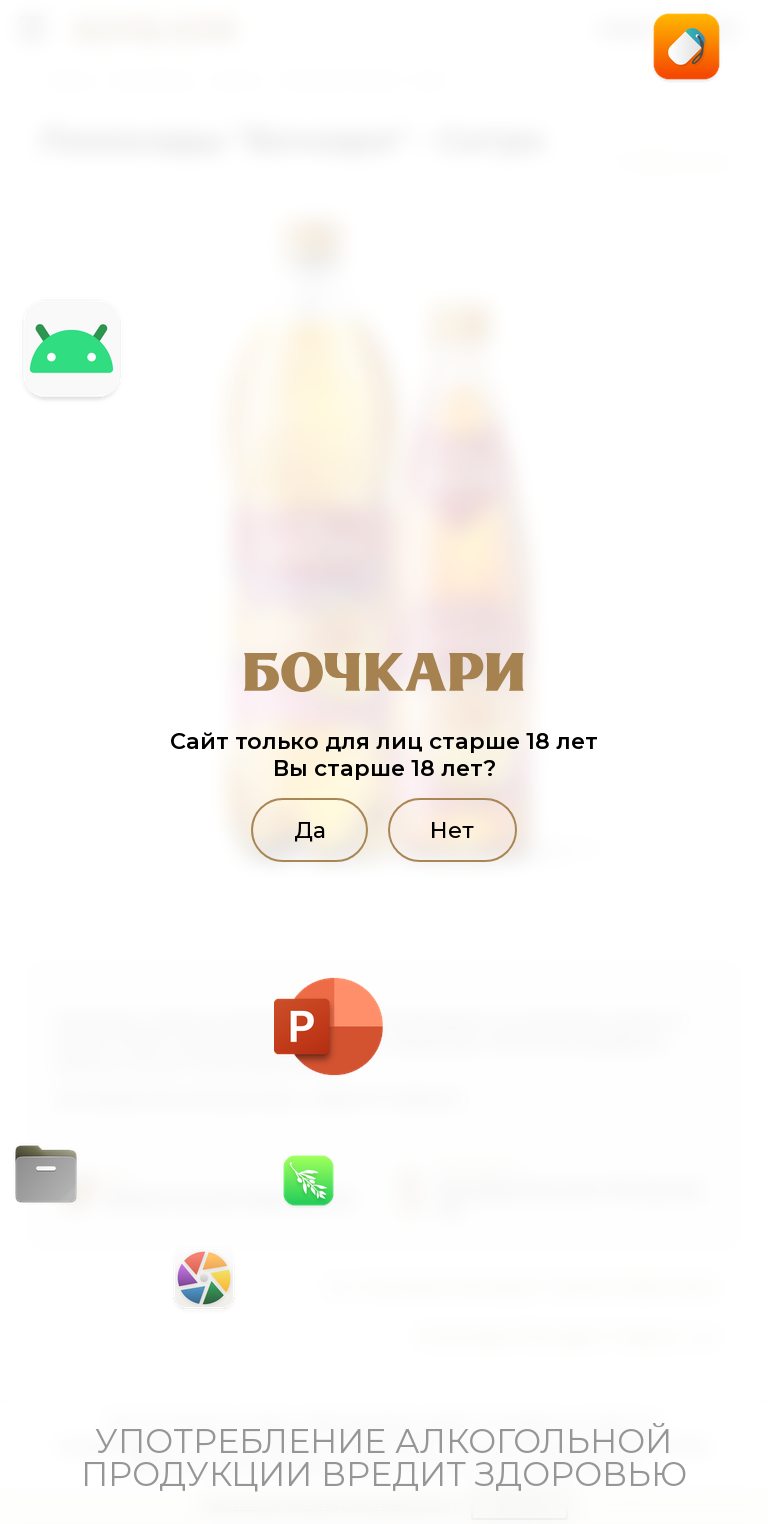  I want to click on open darktable photo editing application, so click(204, 1278).